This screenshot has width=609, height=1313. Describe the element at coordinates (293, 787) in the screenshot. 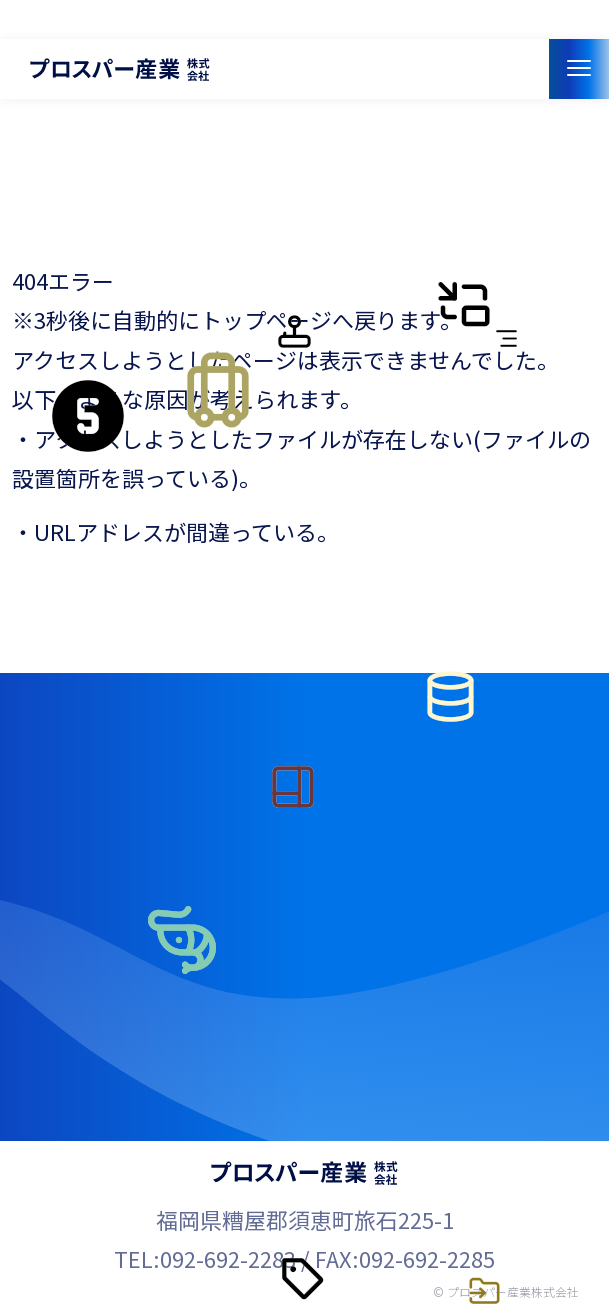

I see `toggle right and bottom panel layout` at that location.